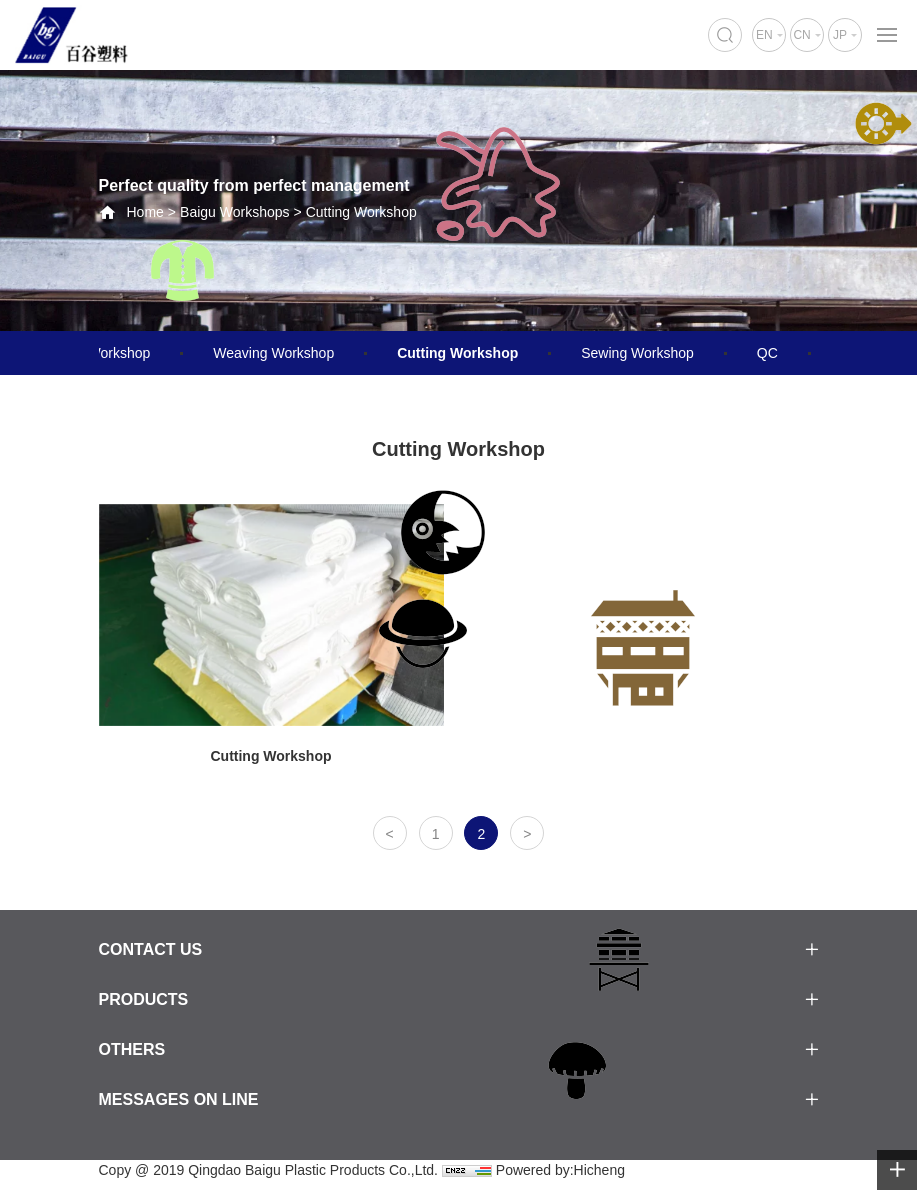 Image resolution: width=917 pixels, height=1190 pixels. I want to click on indicates a water tower landmark or structure, so click(619, 959).